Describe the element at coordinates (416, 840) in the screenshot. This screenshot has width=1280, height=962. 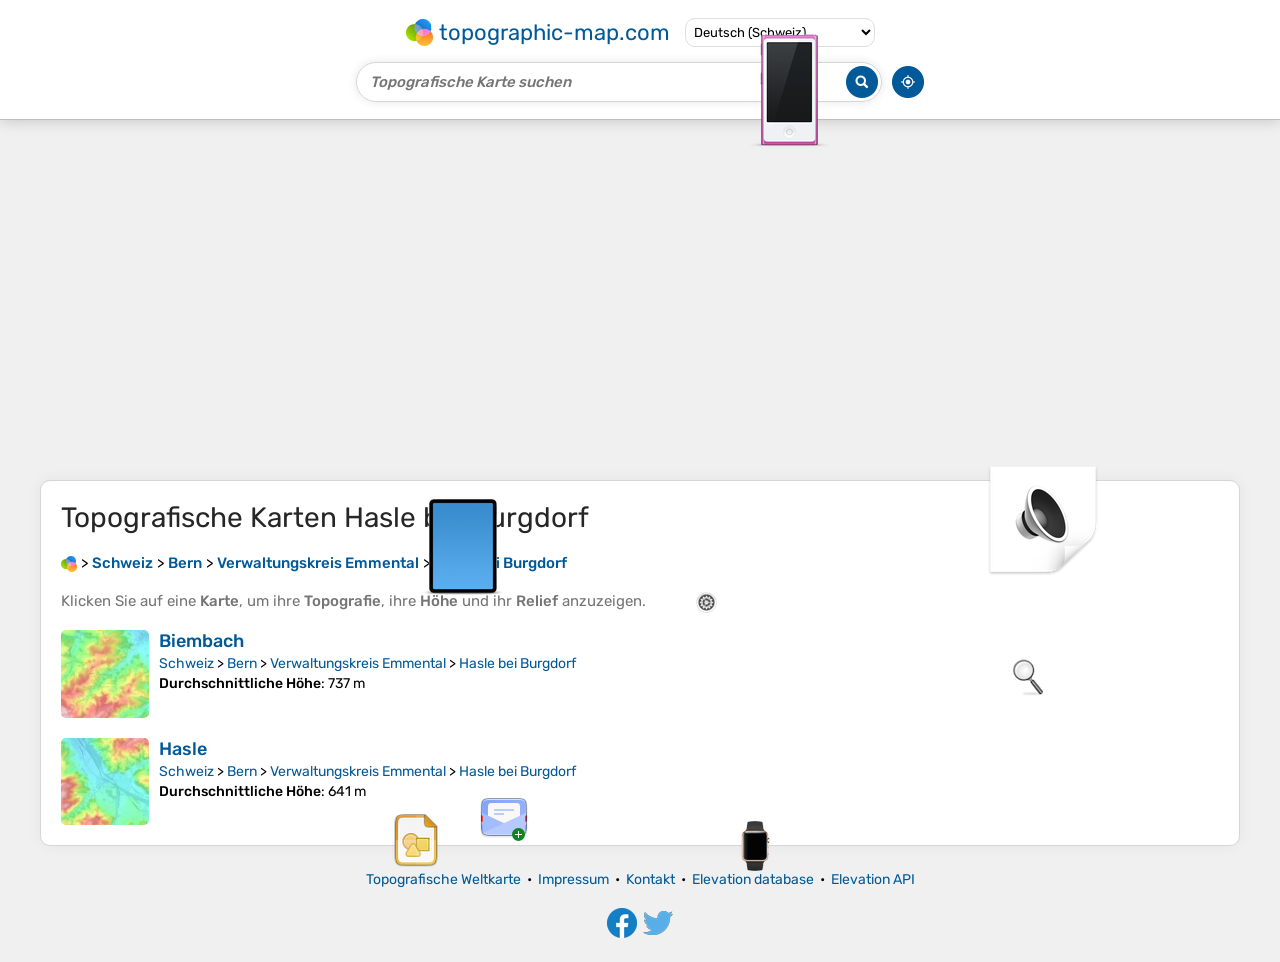
I see `open a graphics template file` at that location.